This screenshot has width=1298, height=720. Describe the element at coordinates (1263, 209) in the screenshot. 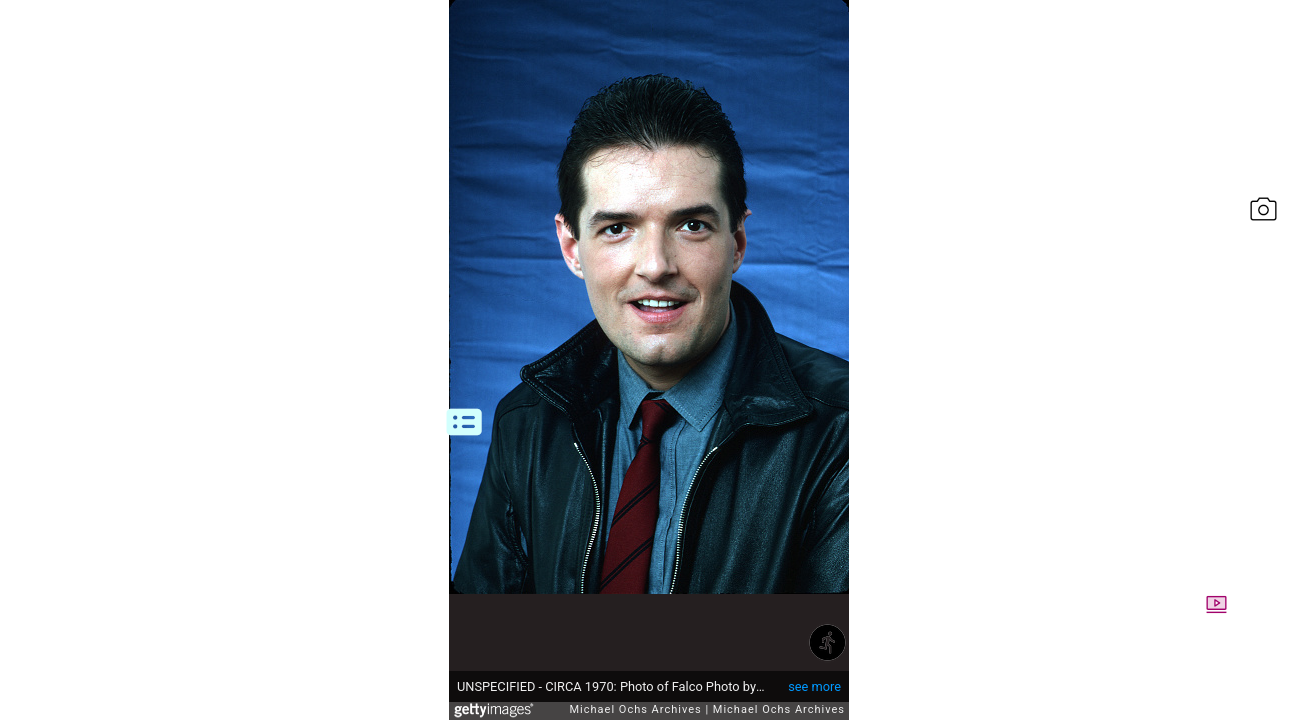

I see `take a photo` at that location.